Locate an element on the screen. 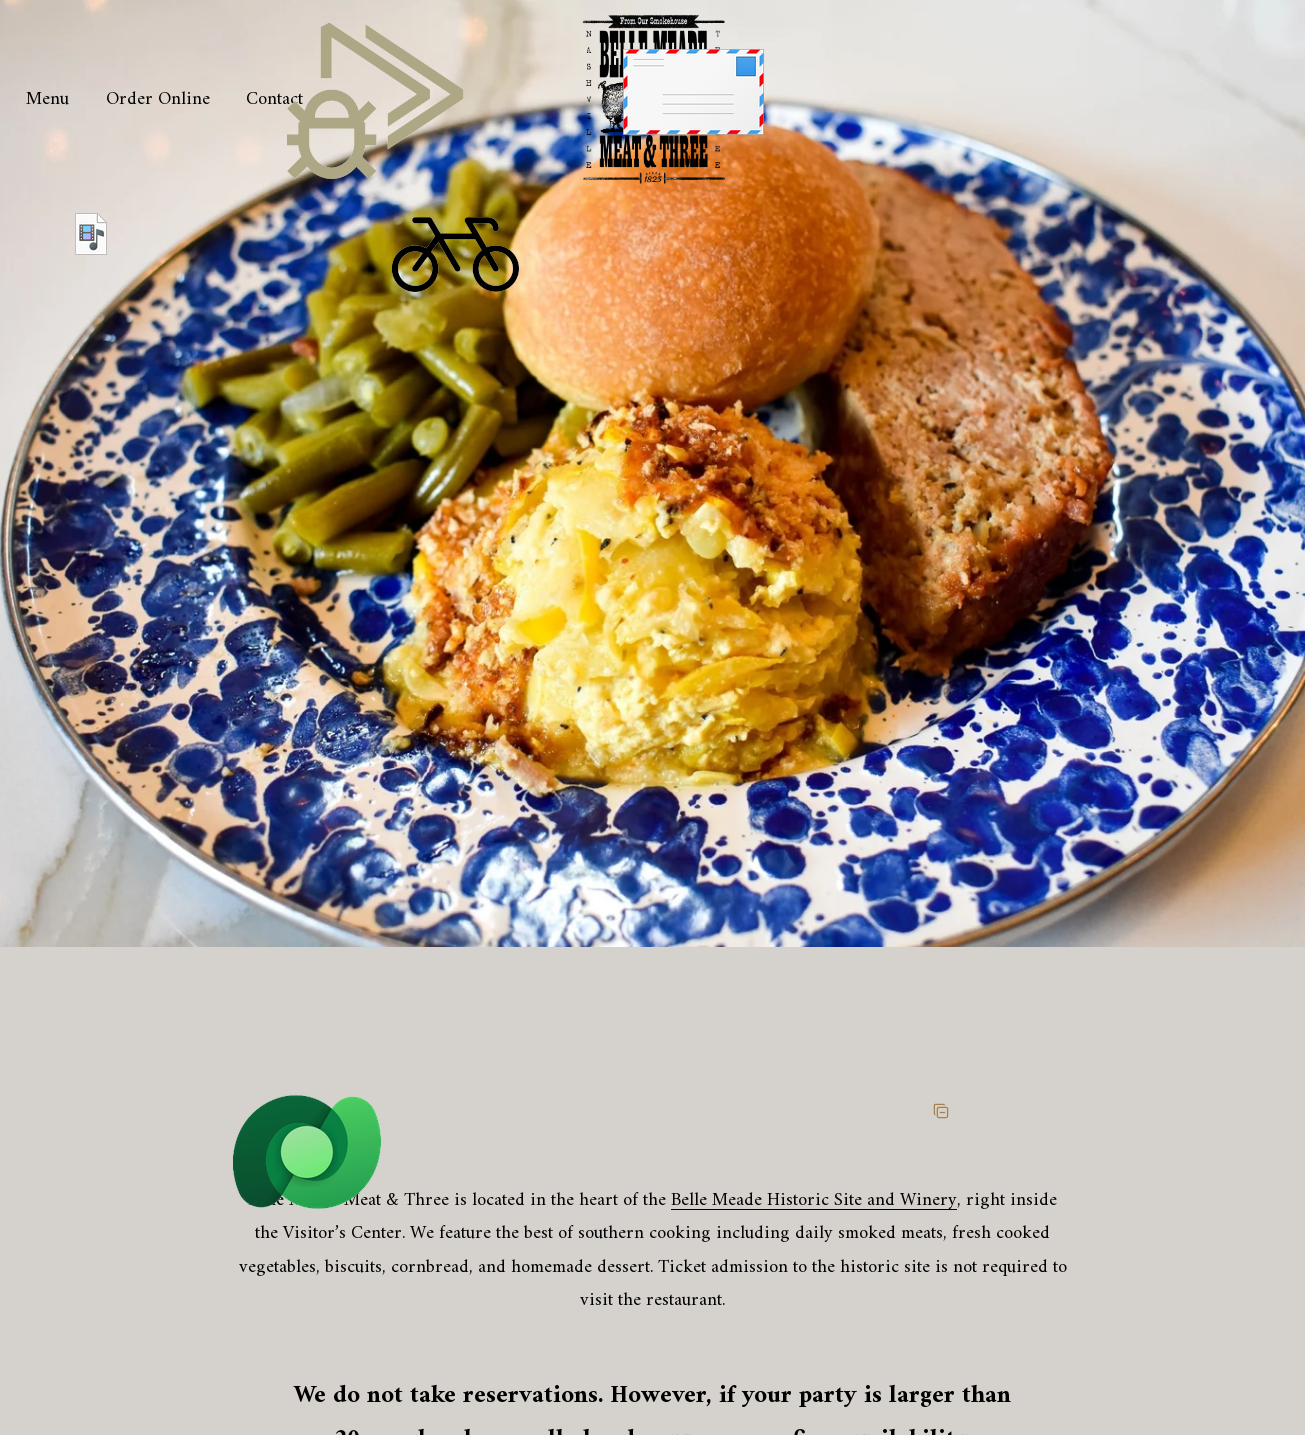 This screenshot has width=1305, height=1435. run debugger on all files or projects is located at coordinates (376, 89).